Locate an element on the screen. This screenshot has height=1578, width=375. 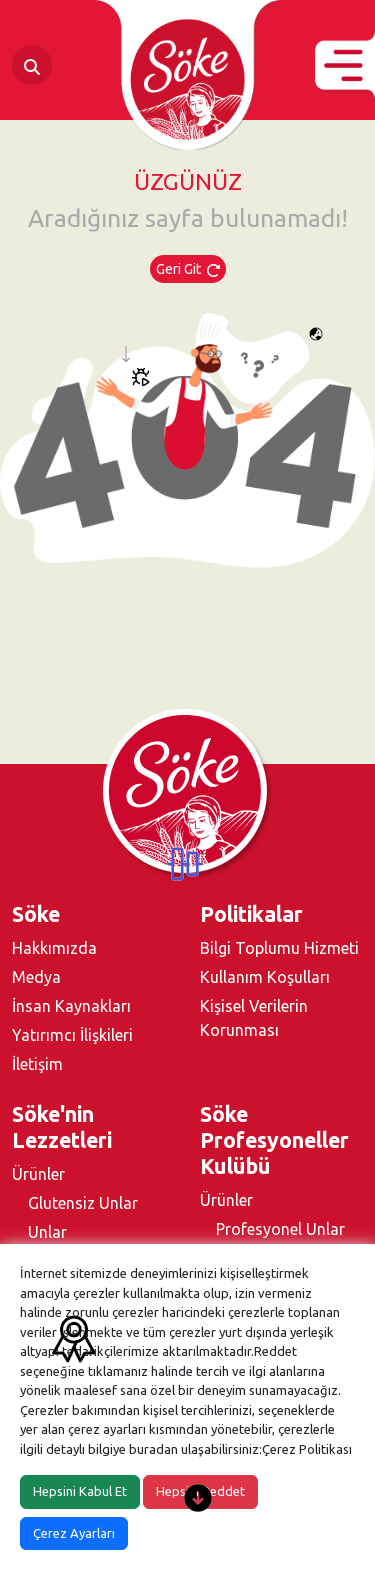
scroll down for more content is located at coordinates (126, 354).